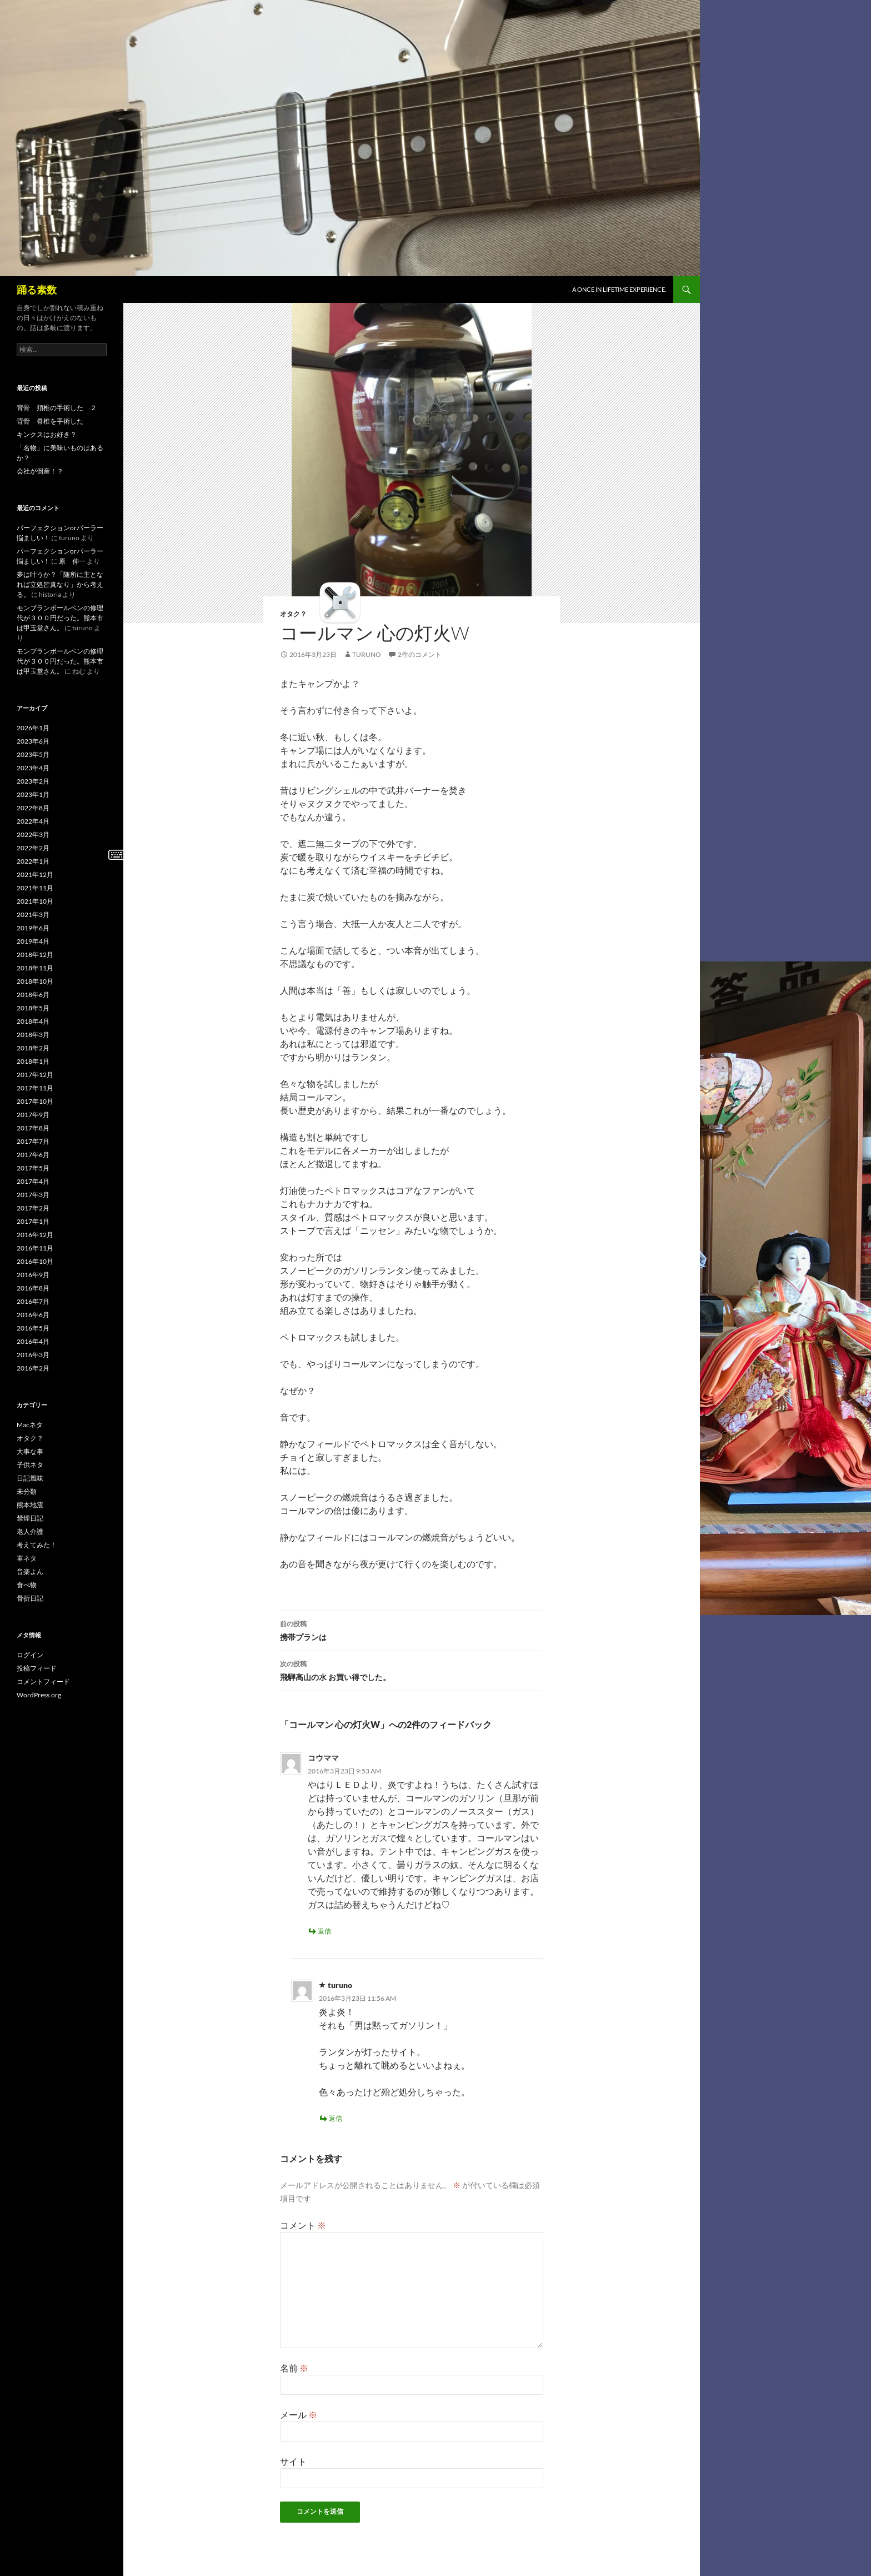  What do you see at coordinates (340, 602) in the screenshot?
I see `manage expansion card and slot settings` at bounding box center [340, 602].